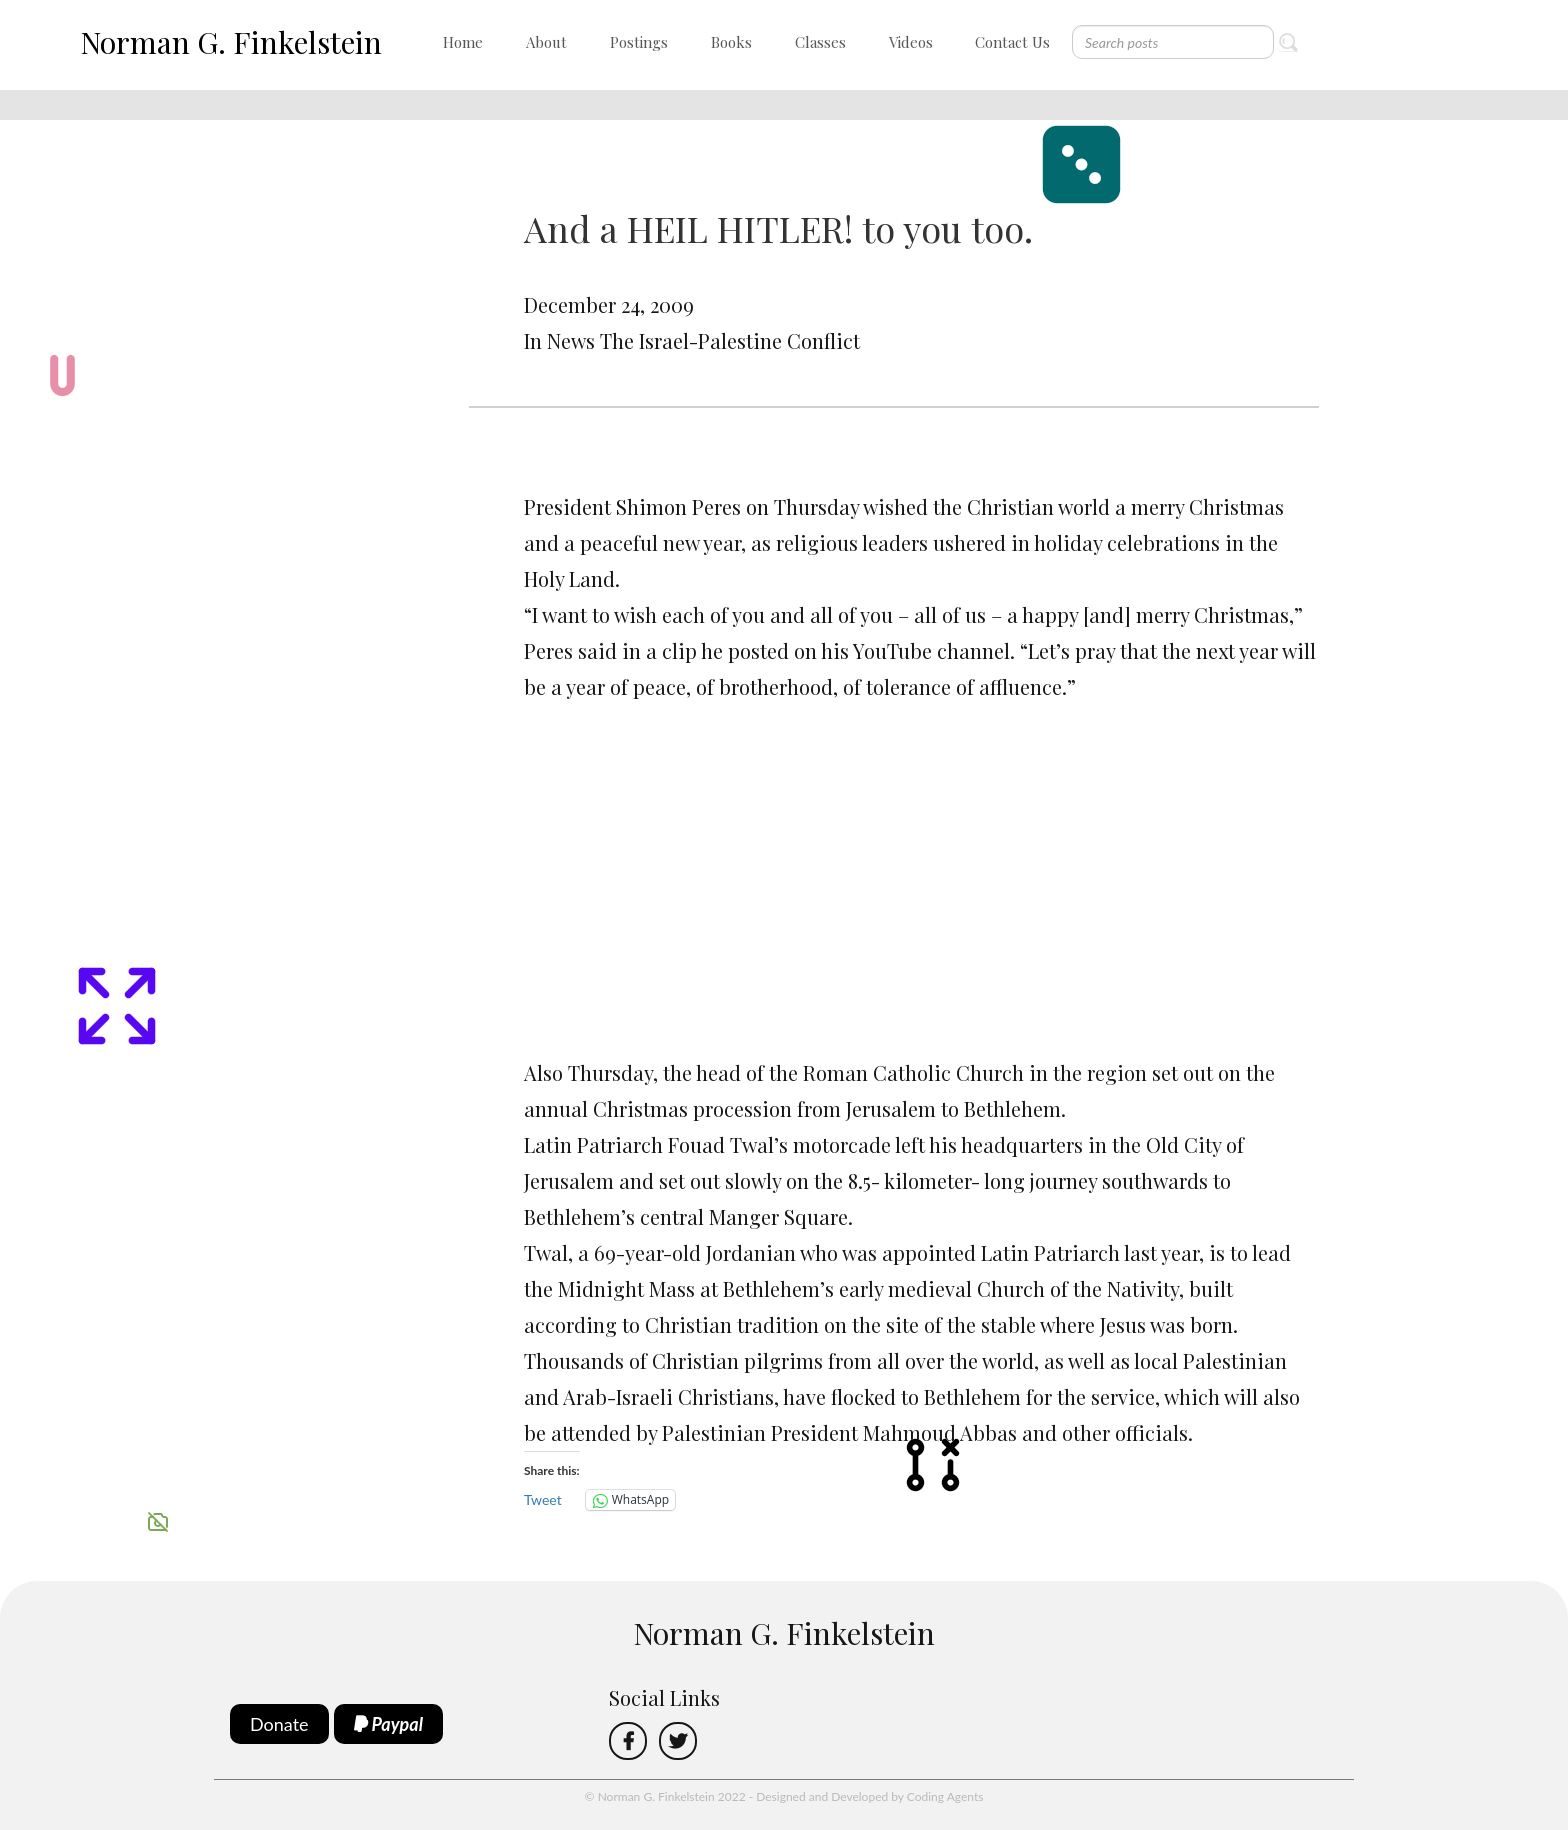 This screenshot has width=1568, height=1830. I want to click on a closed or rejected pull request, so click(933, 1465).